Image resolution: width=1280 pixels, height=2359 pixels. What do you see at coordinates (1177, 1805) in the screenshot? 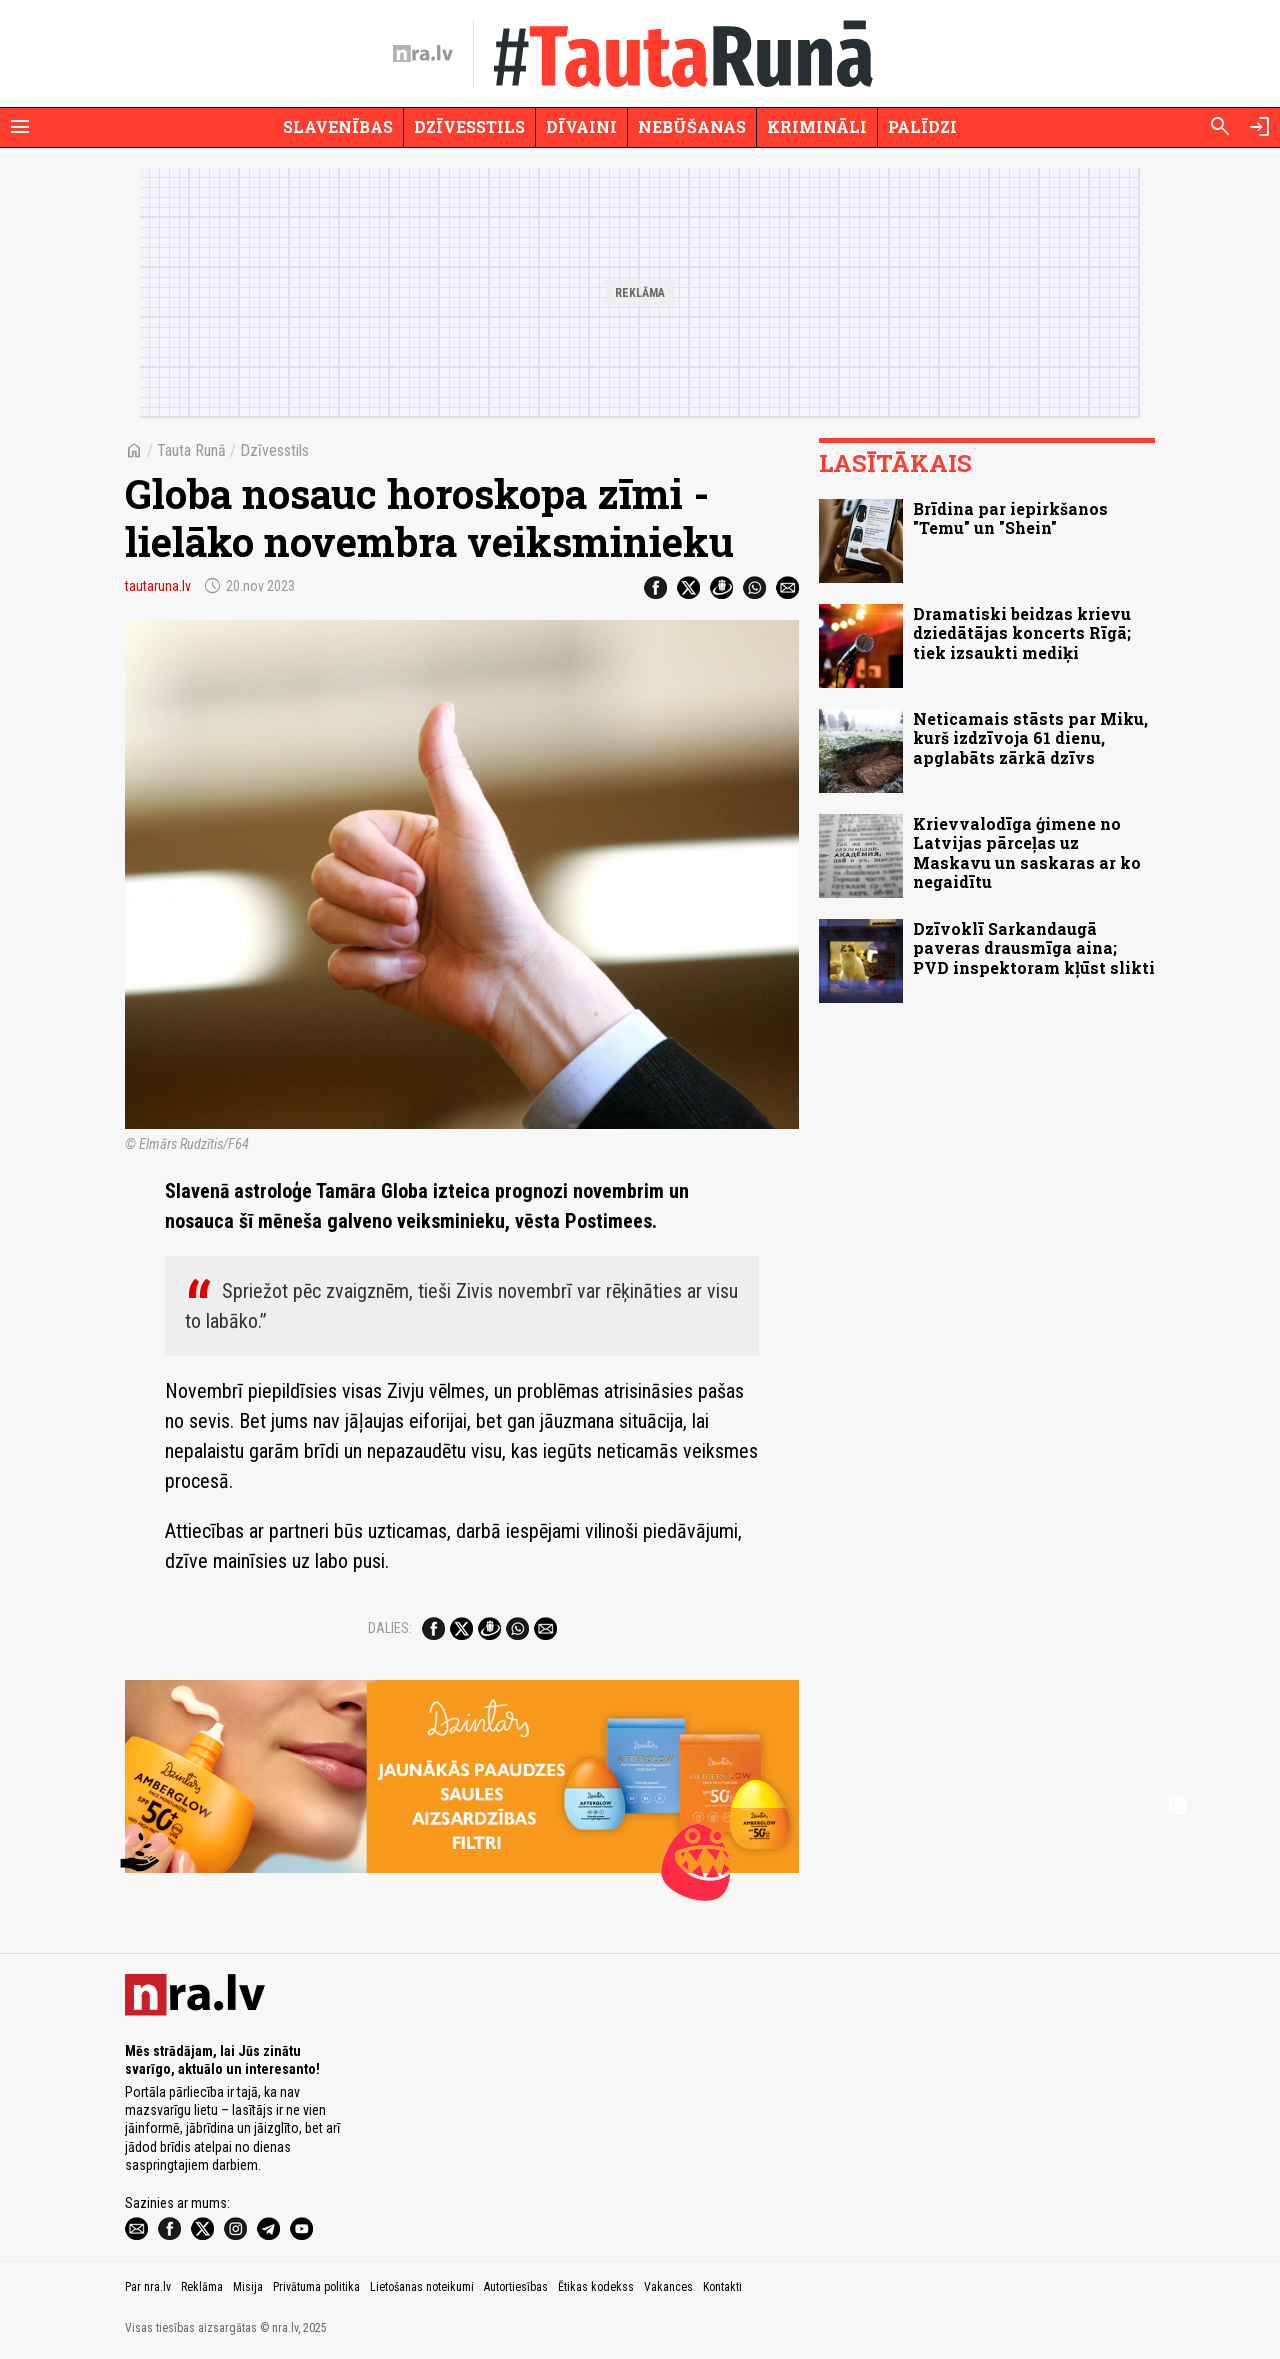
I see `open inventory or storage` at bounding box center [1177, 1805].